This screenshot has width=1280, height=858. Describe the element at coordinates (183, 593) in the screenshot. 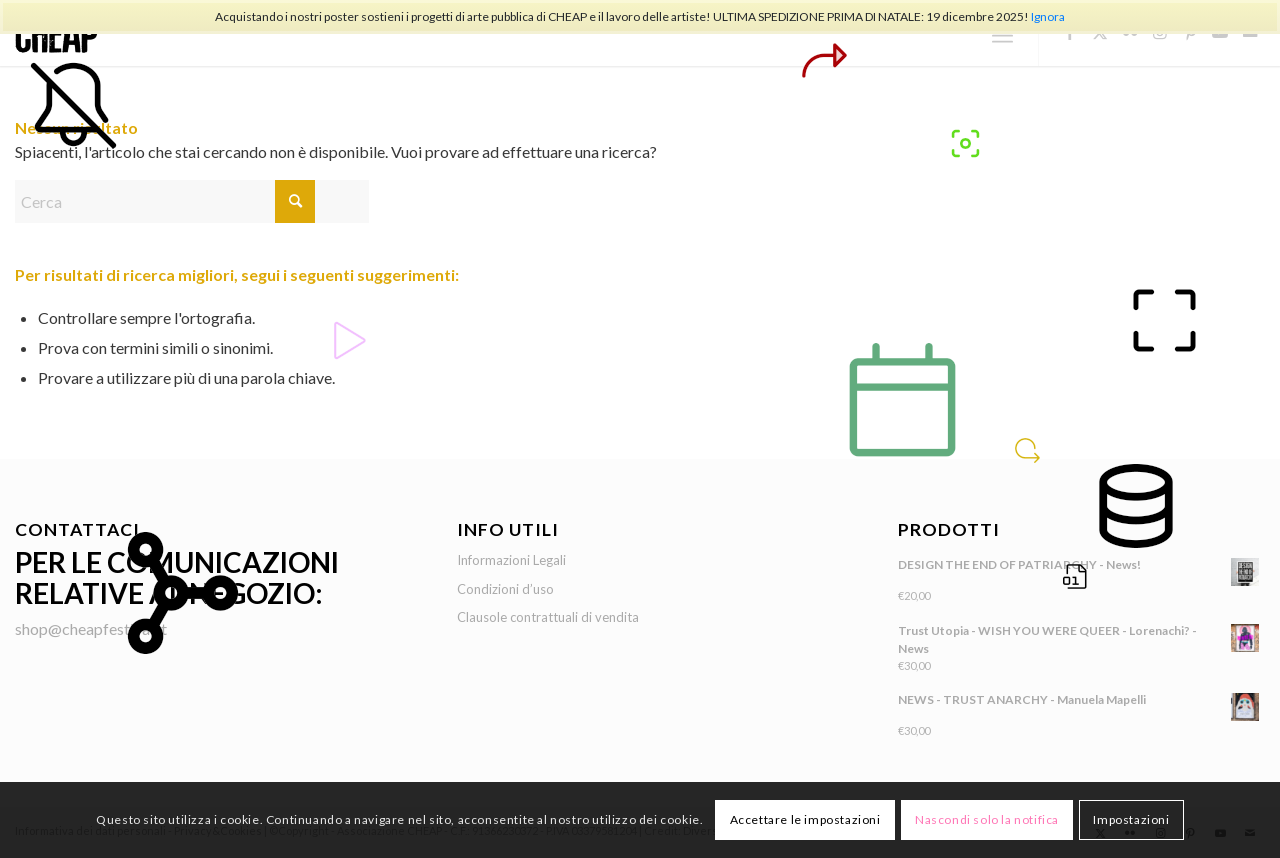

I see `select or switch AI model` at that location.